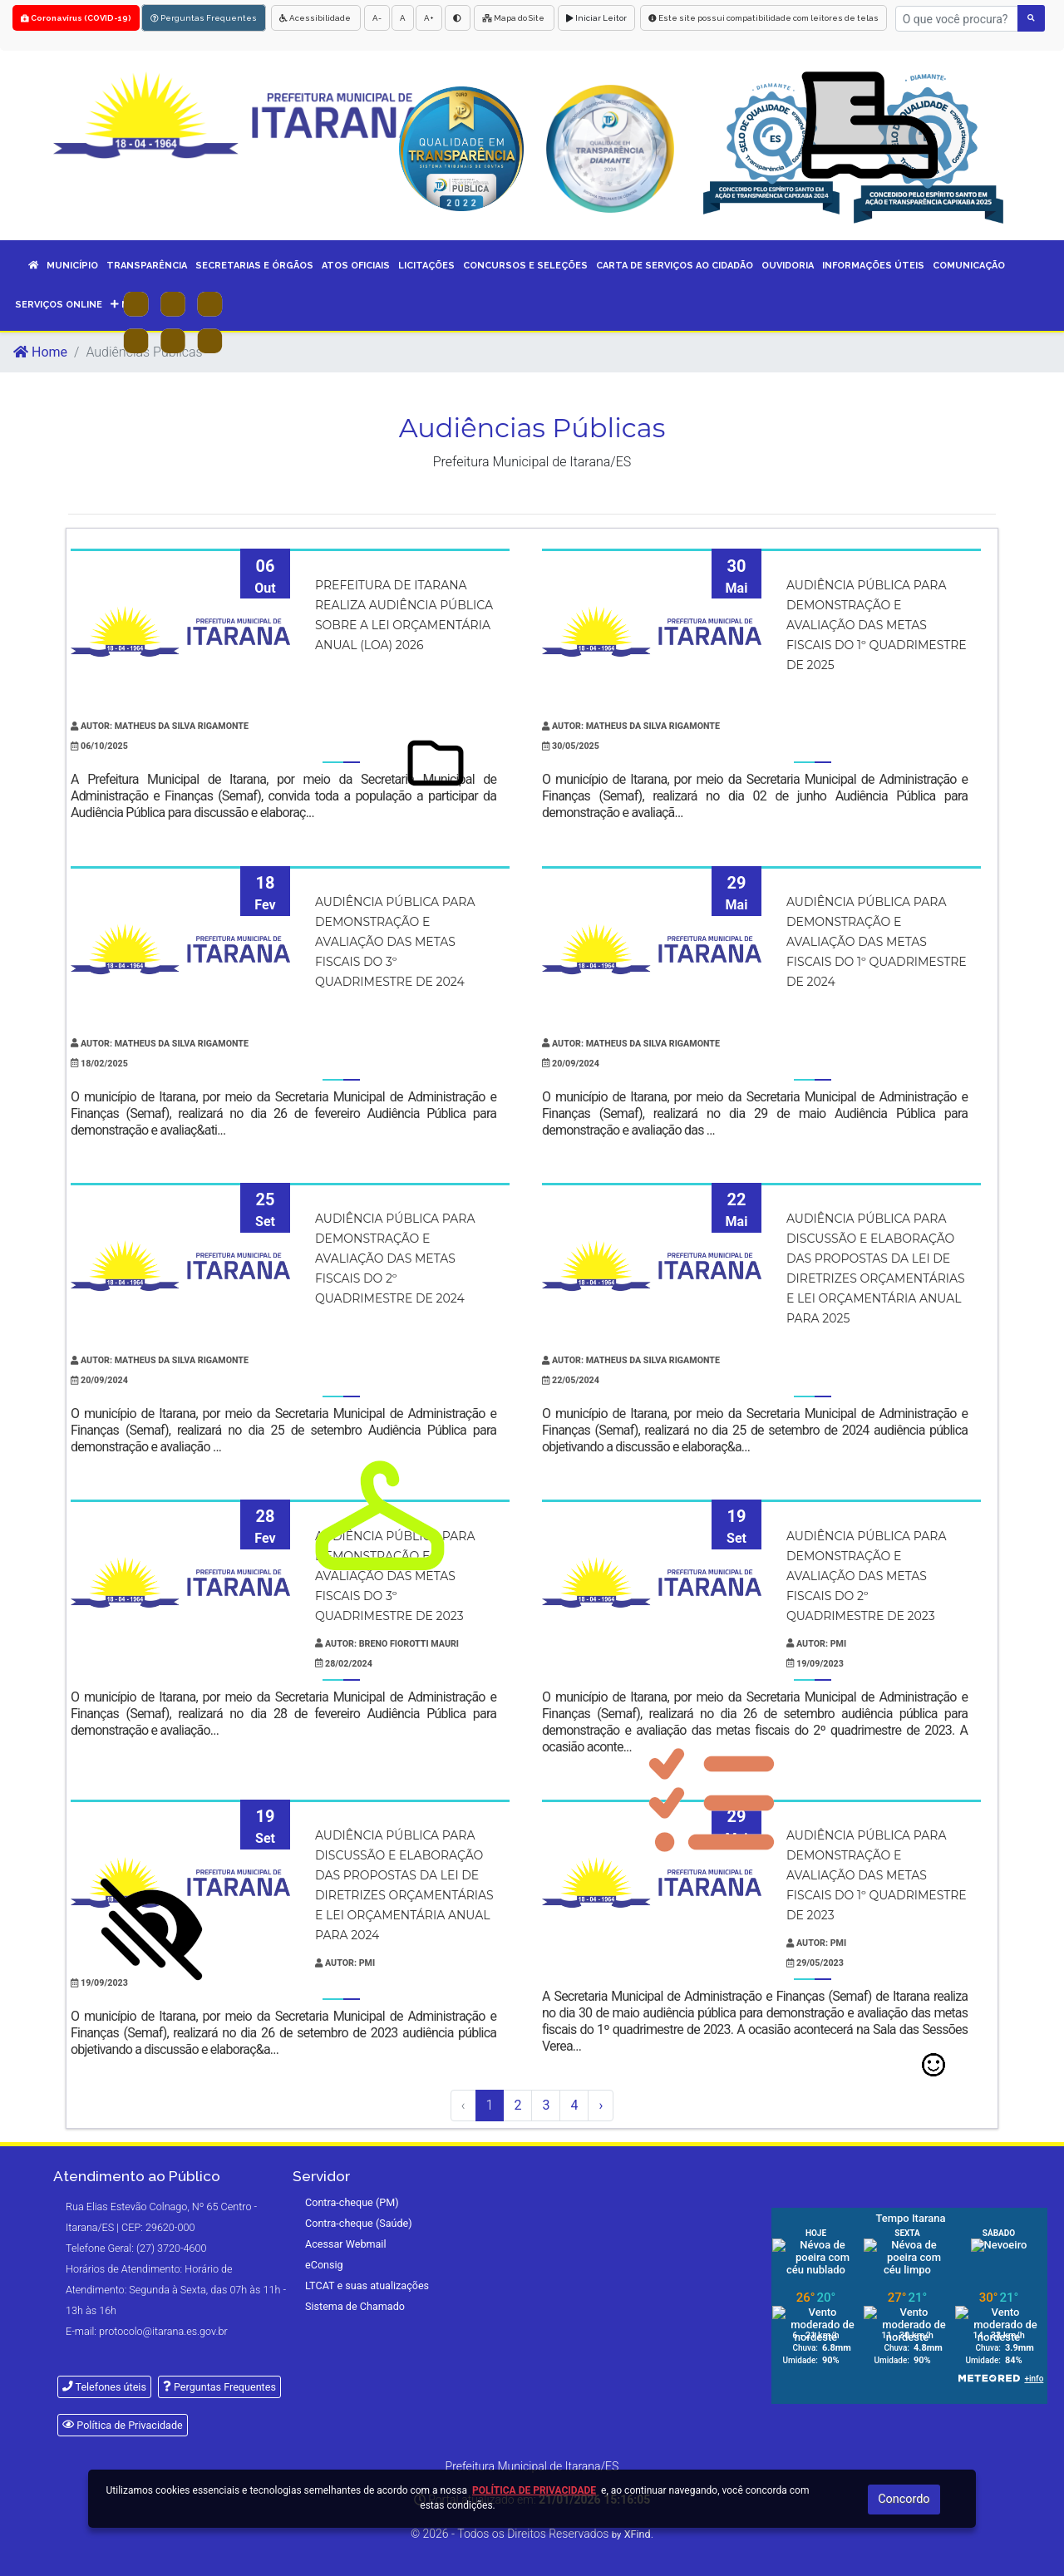 The image size is (1064, 2576). What do you see at coordinates (436, 765) in the screenshot?
I see `open folder to view files` at bounding box center [436, 765].